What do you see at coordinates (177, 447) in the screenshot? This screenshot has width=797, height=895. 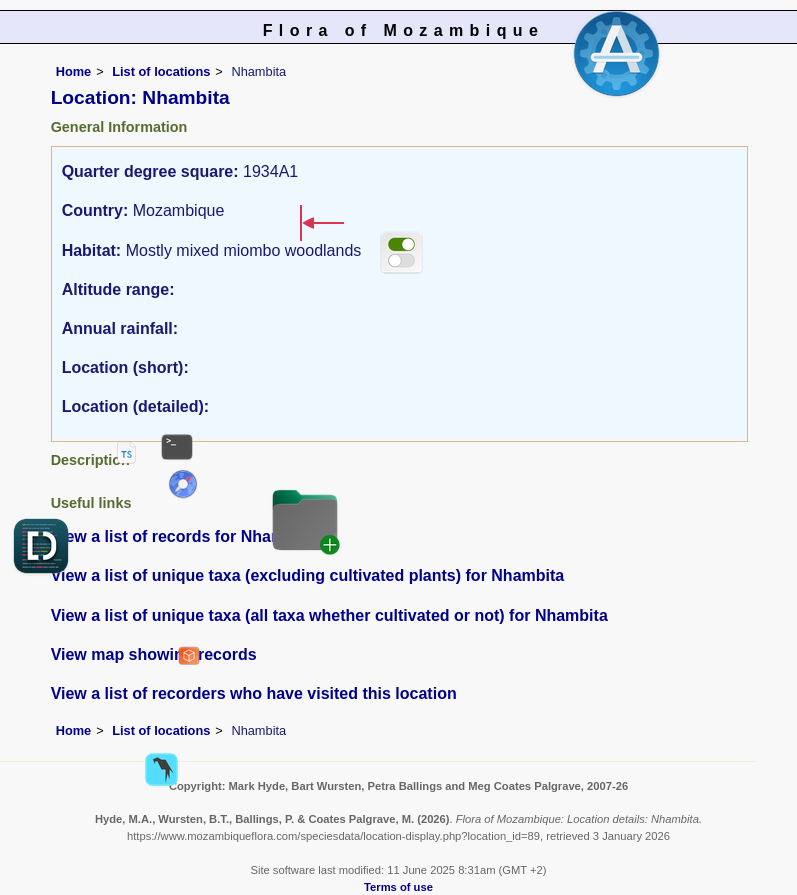 I see `open the terminal application` at bounding box center [177, 447].